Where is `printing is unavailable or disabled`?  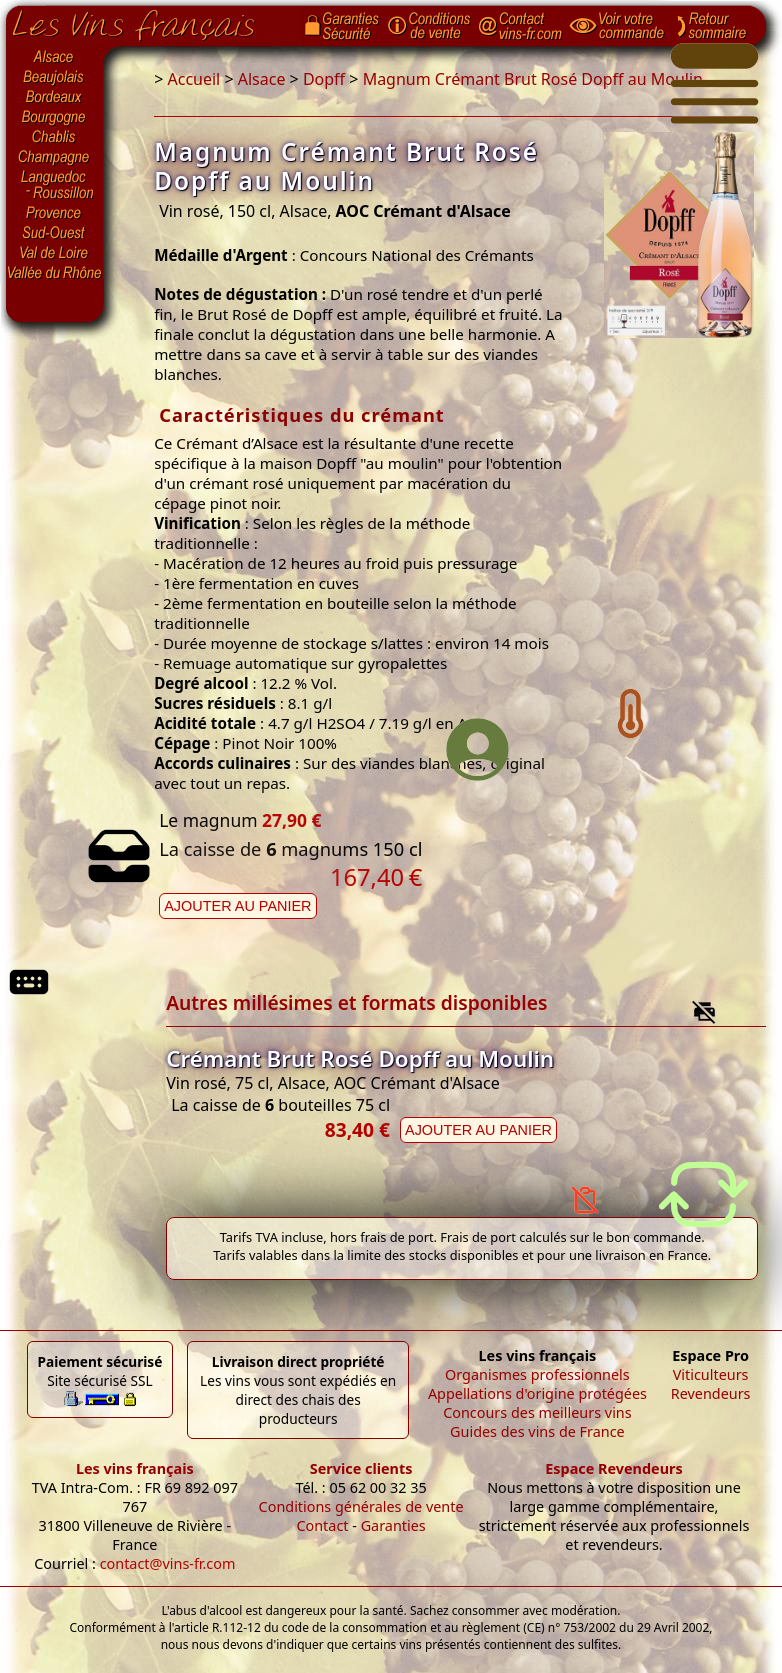 printing is unavailable or disabled is located at coordinates (704, 1011).